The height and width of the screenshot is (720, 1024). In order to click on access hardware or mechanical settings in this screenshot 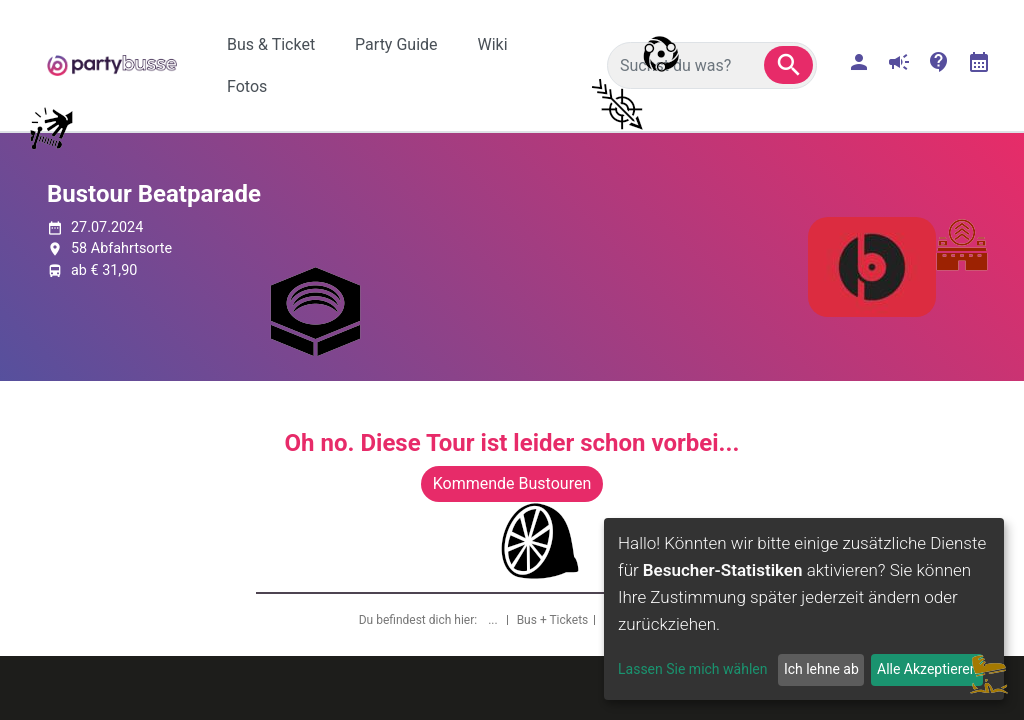, I will do `click(315, 311)`.